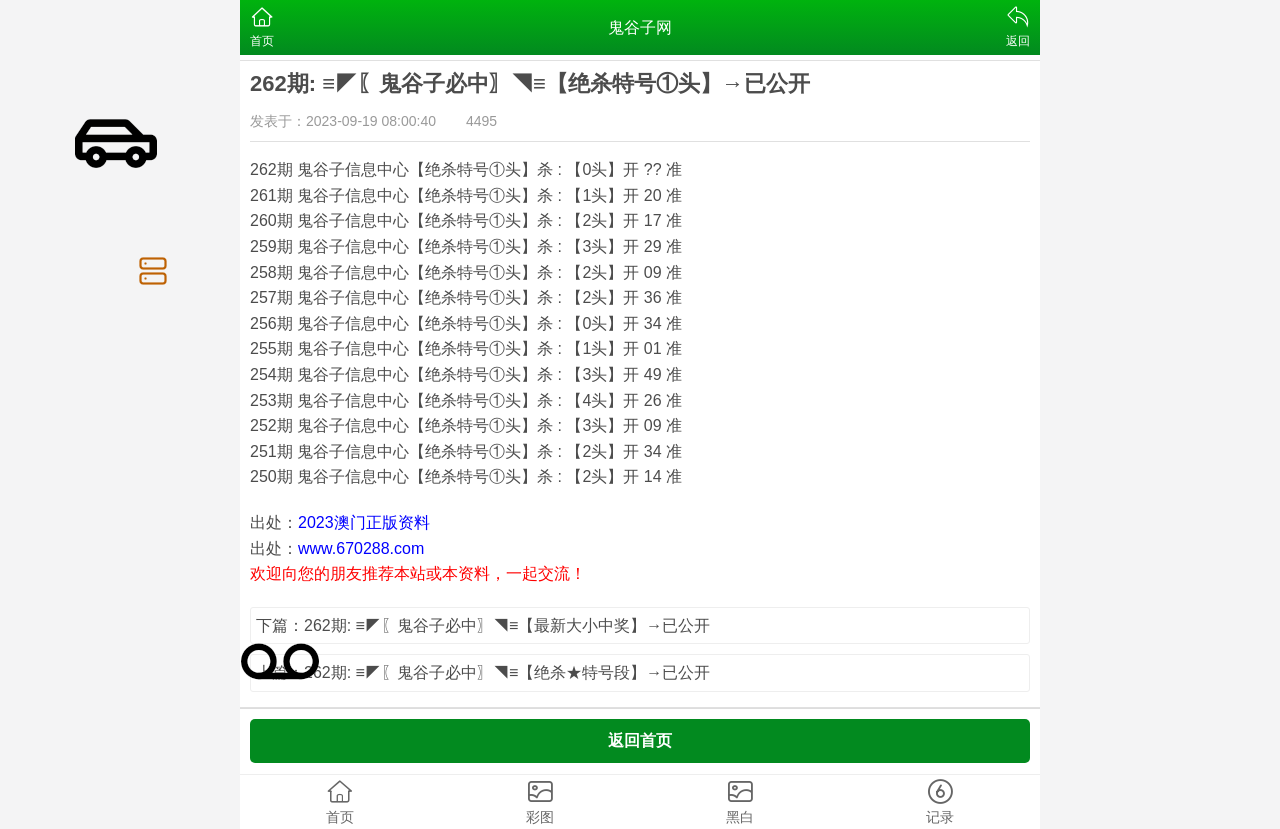  Describe the element at coordinates (153, 271) in the screenshot. I see `access server settings or status` at that location.